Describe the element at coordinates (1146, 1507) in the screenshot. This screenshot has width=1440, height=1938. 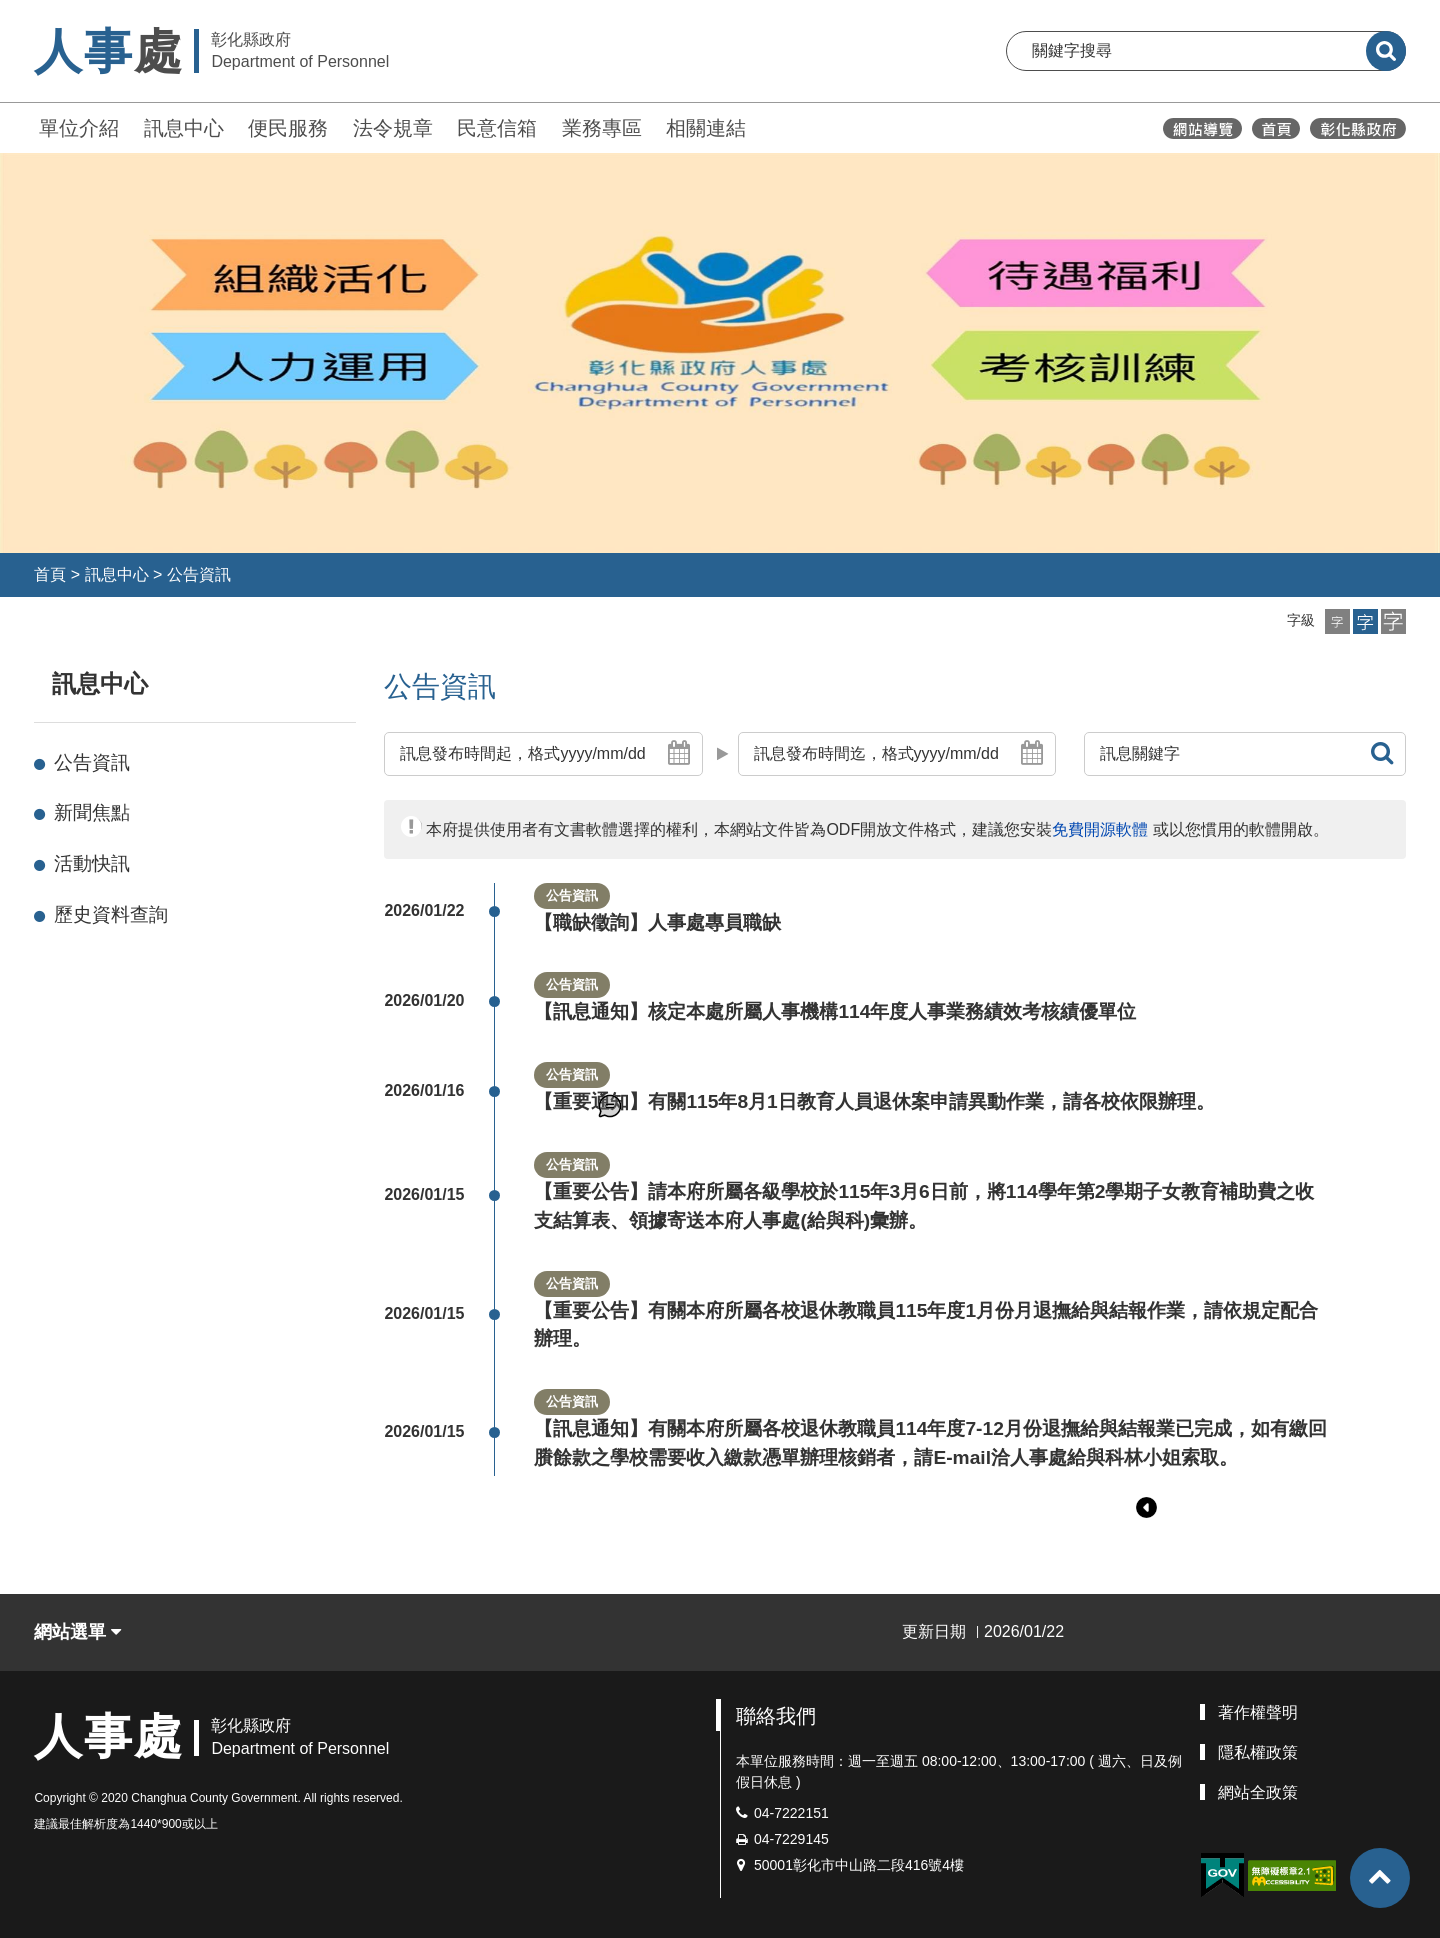
I see `go back to the previous screen` at that location.